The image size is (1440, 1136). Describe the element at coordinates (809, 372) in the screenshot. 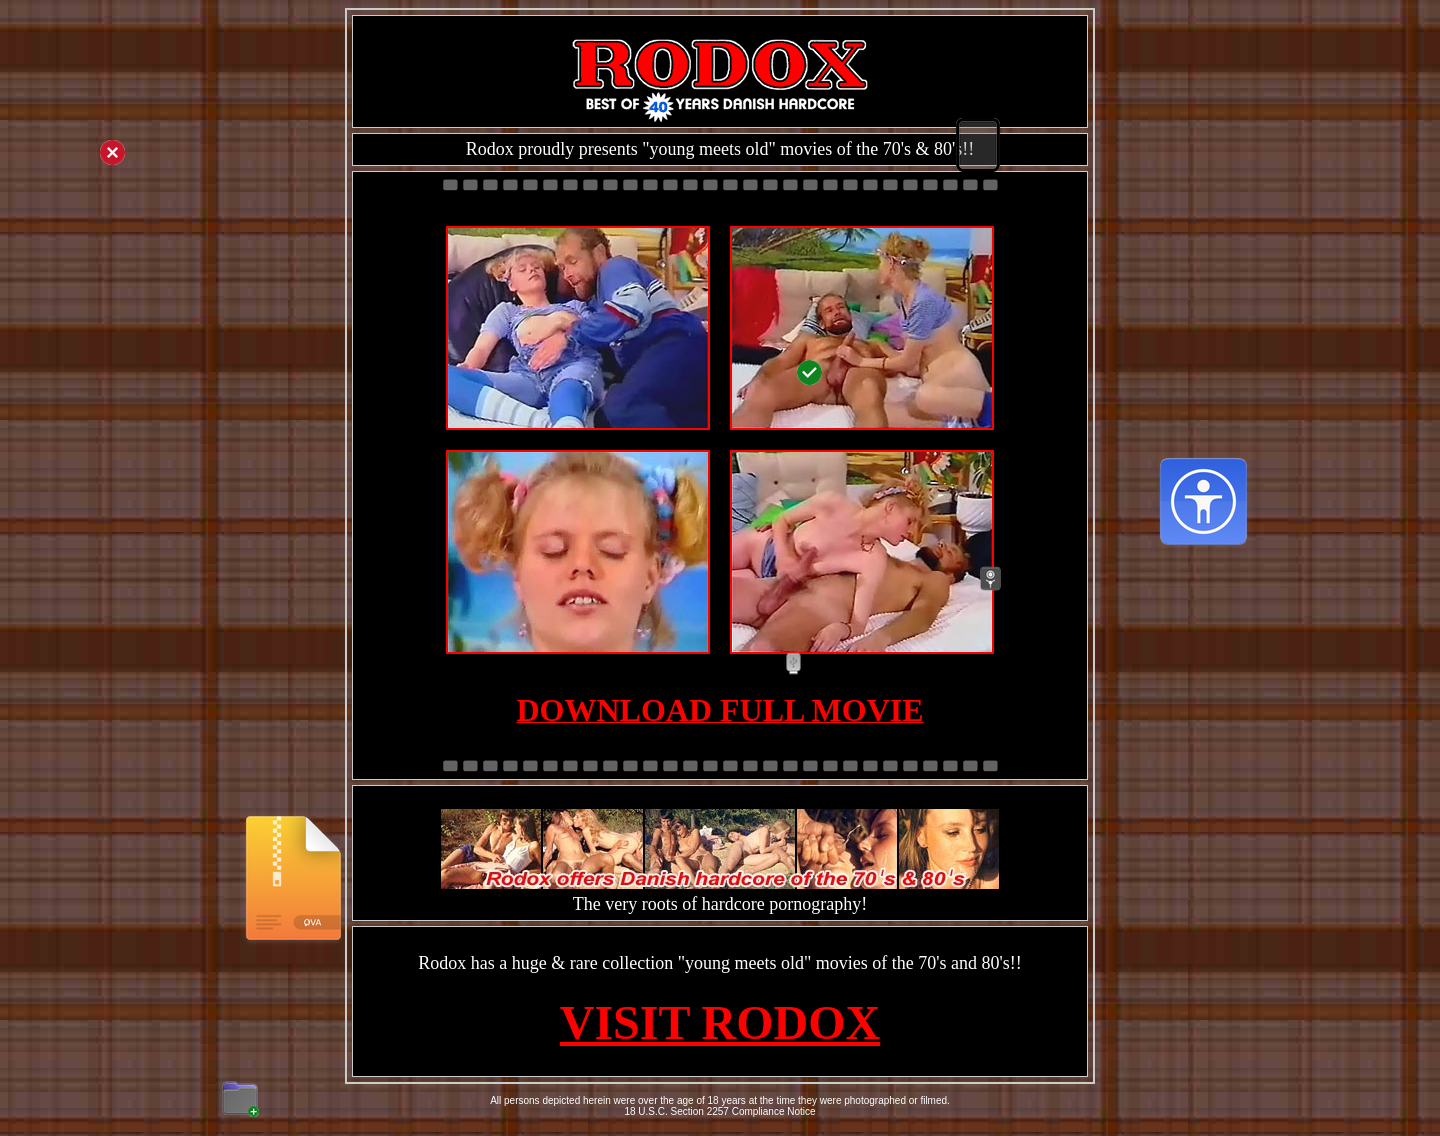

I see `confirm or accept a calculation` at that location.